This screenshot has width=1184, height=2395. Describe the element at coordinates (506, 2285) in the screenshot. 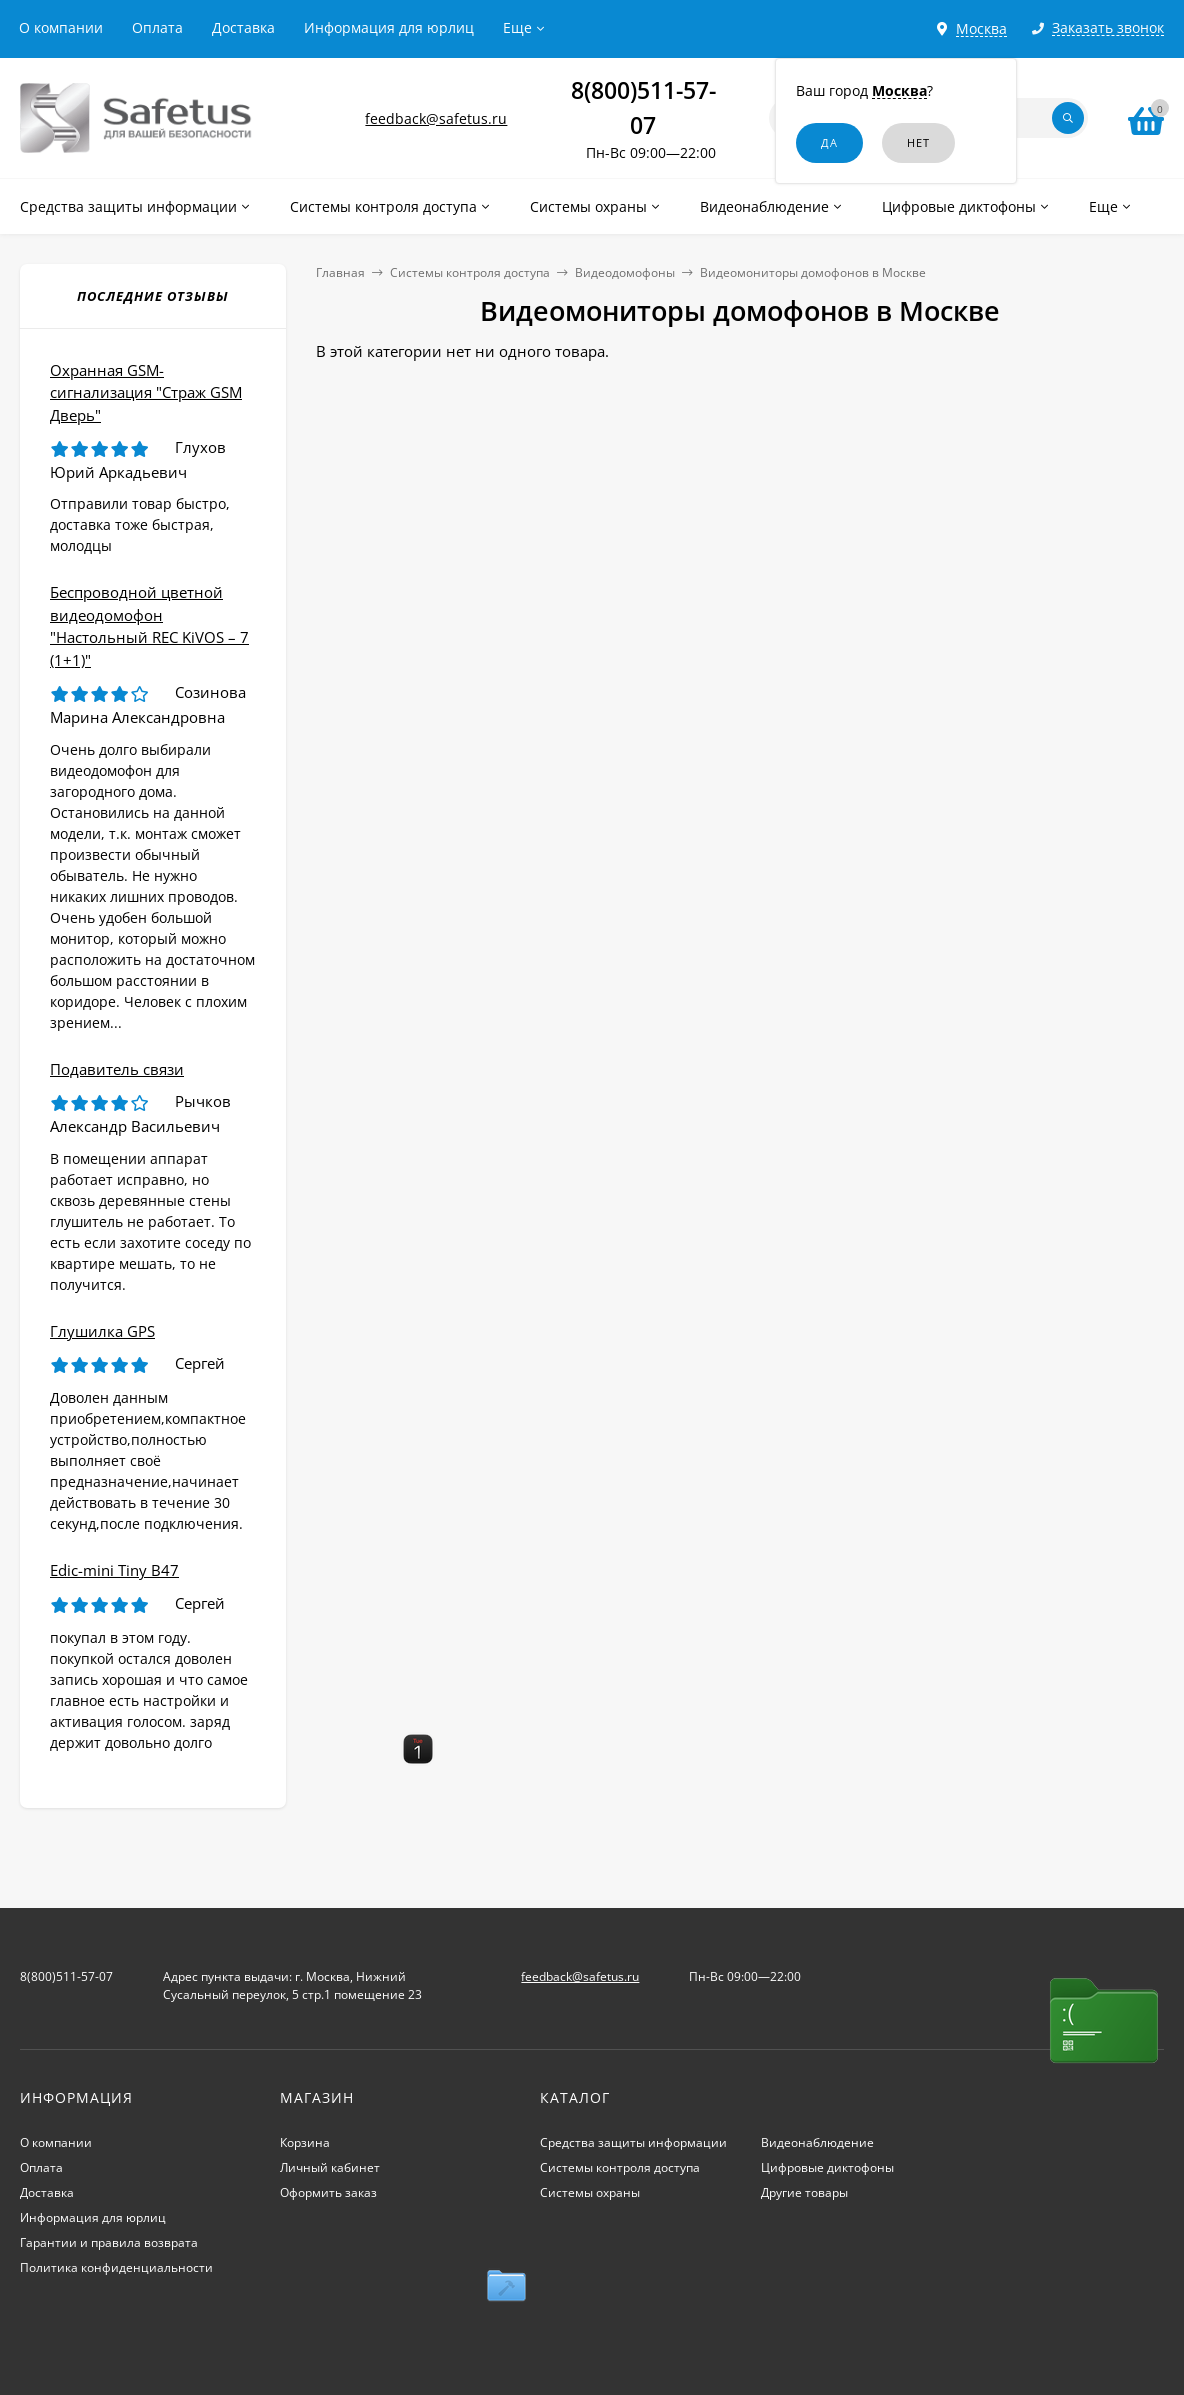

I see `open developer files and projects folder` at that location.